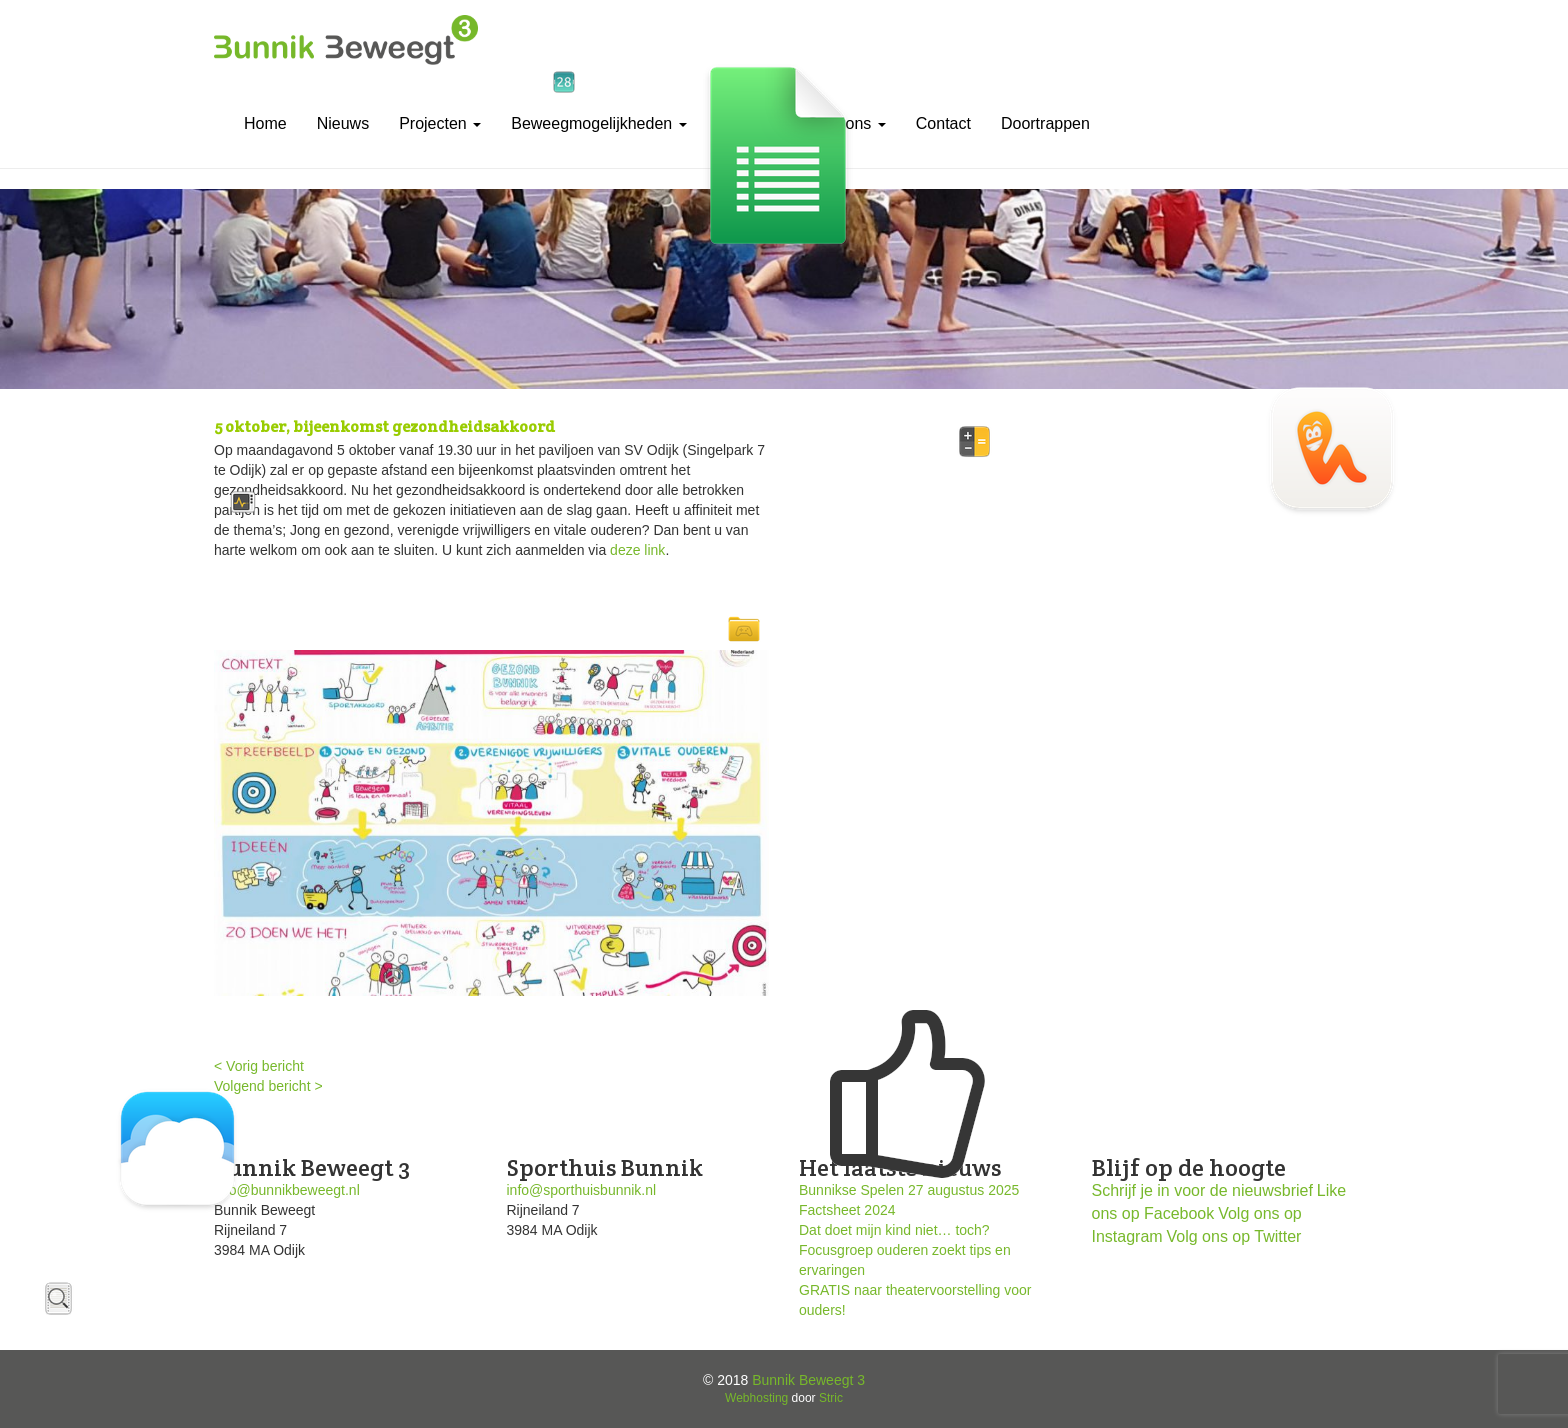 This screenshot has width=1568, height=1428. What do you see at coordinates (177, 1148) in the screenshot?
I see `access iCloud account settings` at bounding box center [177, 1148].